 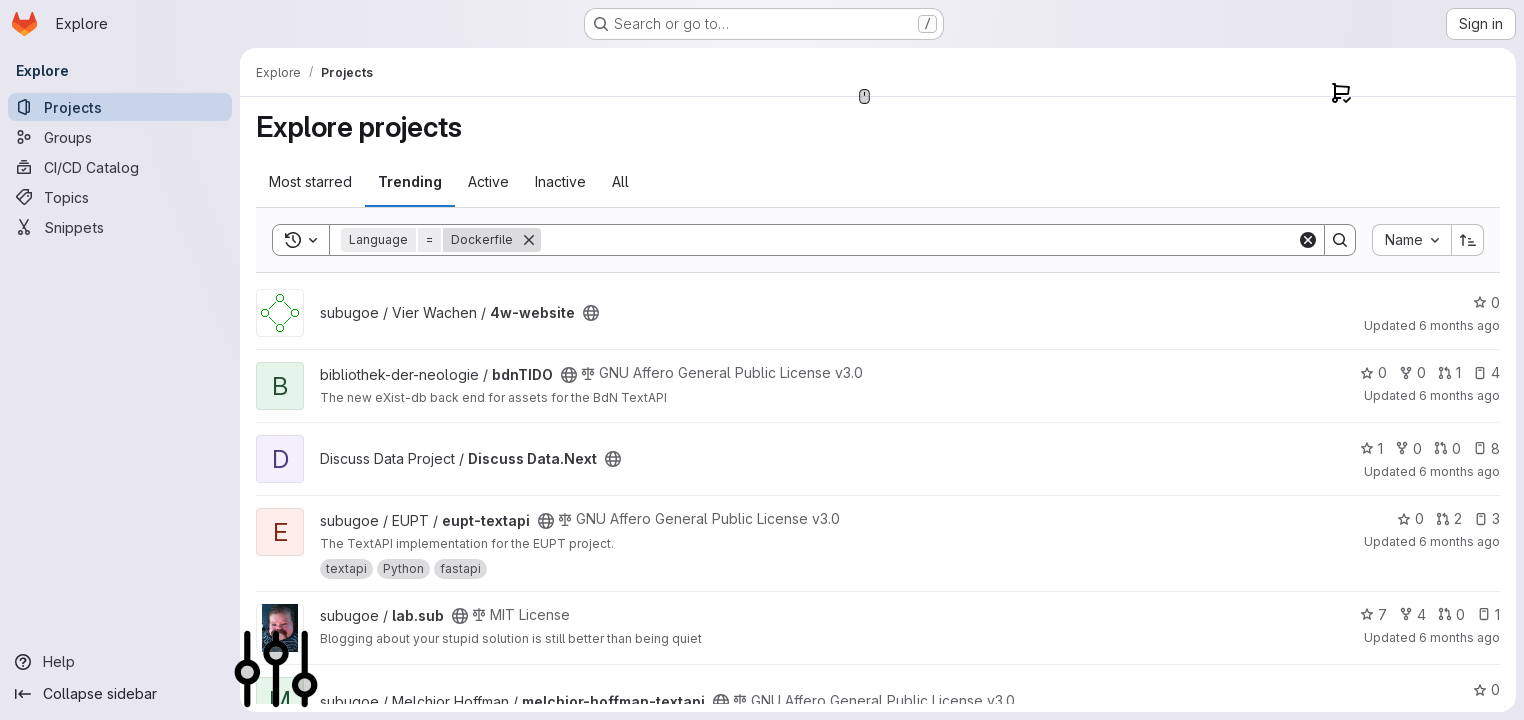 I want to click on adjust settings or preferences, so click(x=276, y=669).